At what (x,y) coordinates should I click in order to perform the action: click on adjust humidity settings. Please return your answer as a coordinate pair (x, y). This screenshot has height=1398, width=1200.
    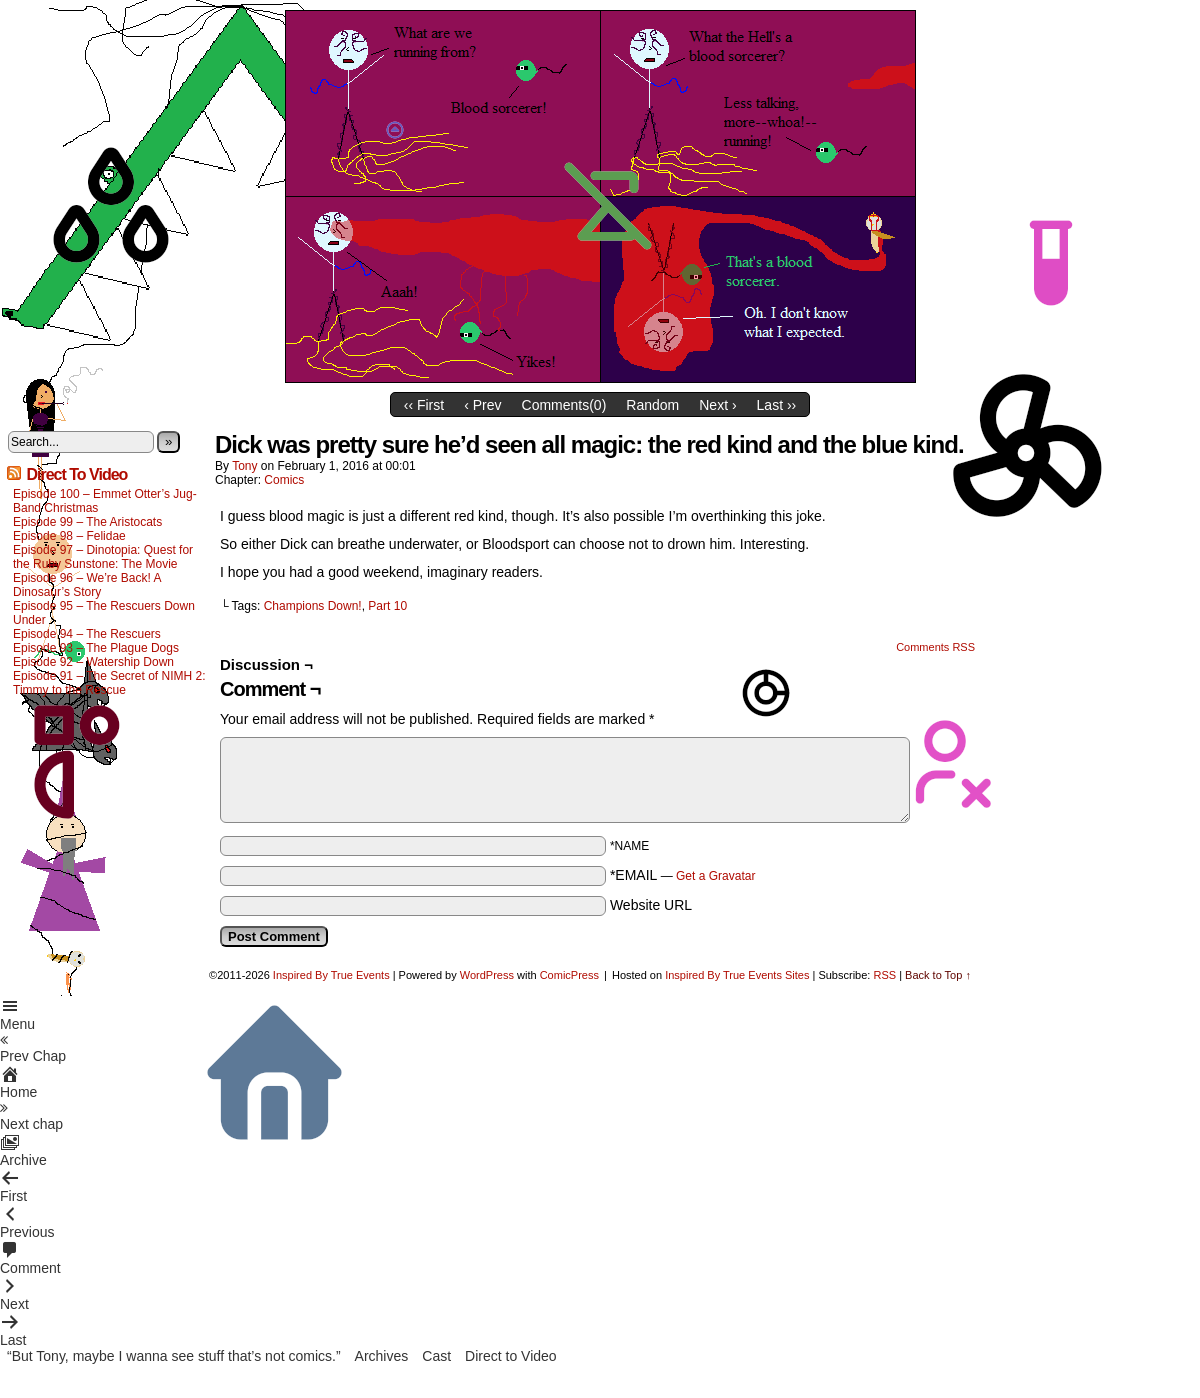
    Looking at the image, I should click on (111, 205).